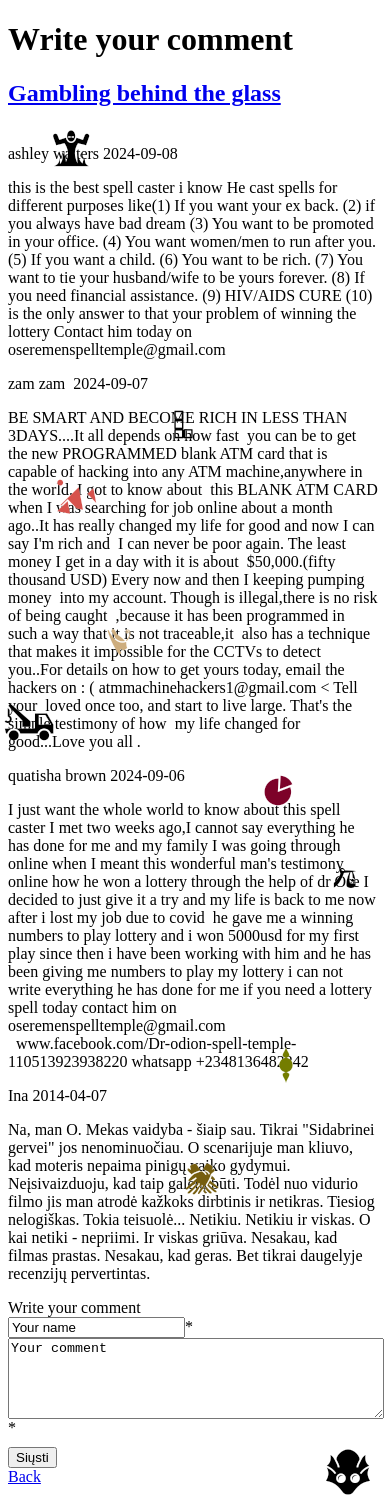  Describe the element at coordinates (202, 1179) in the screenshot. I see `equip gloves or hand gear` at that location.